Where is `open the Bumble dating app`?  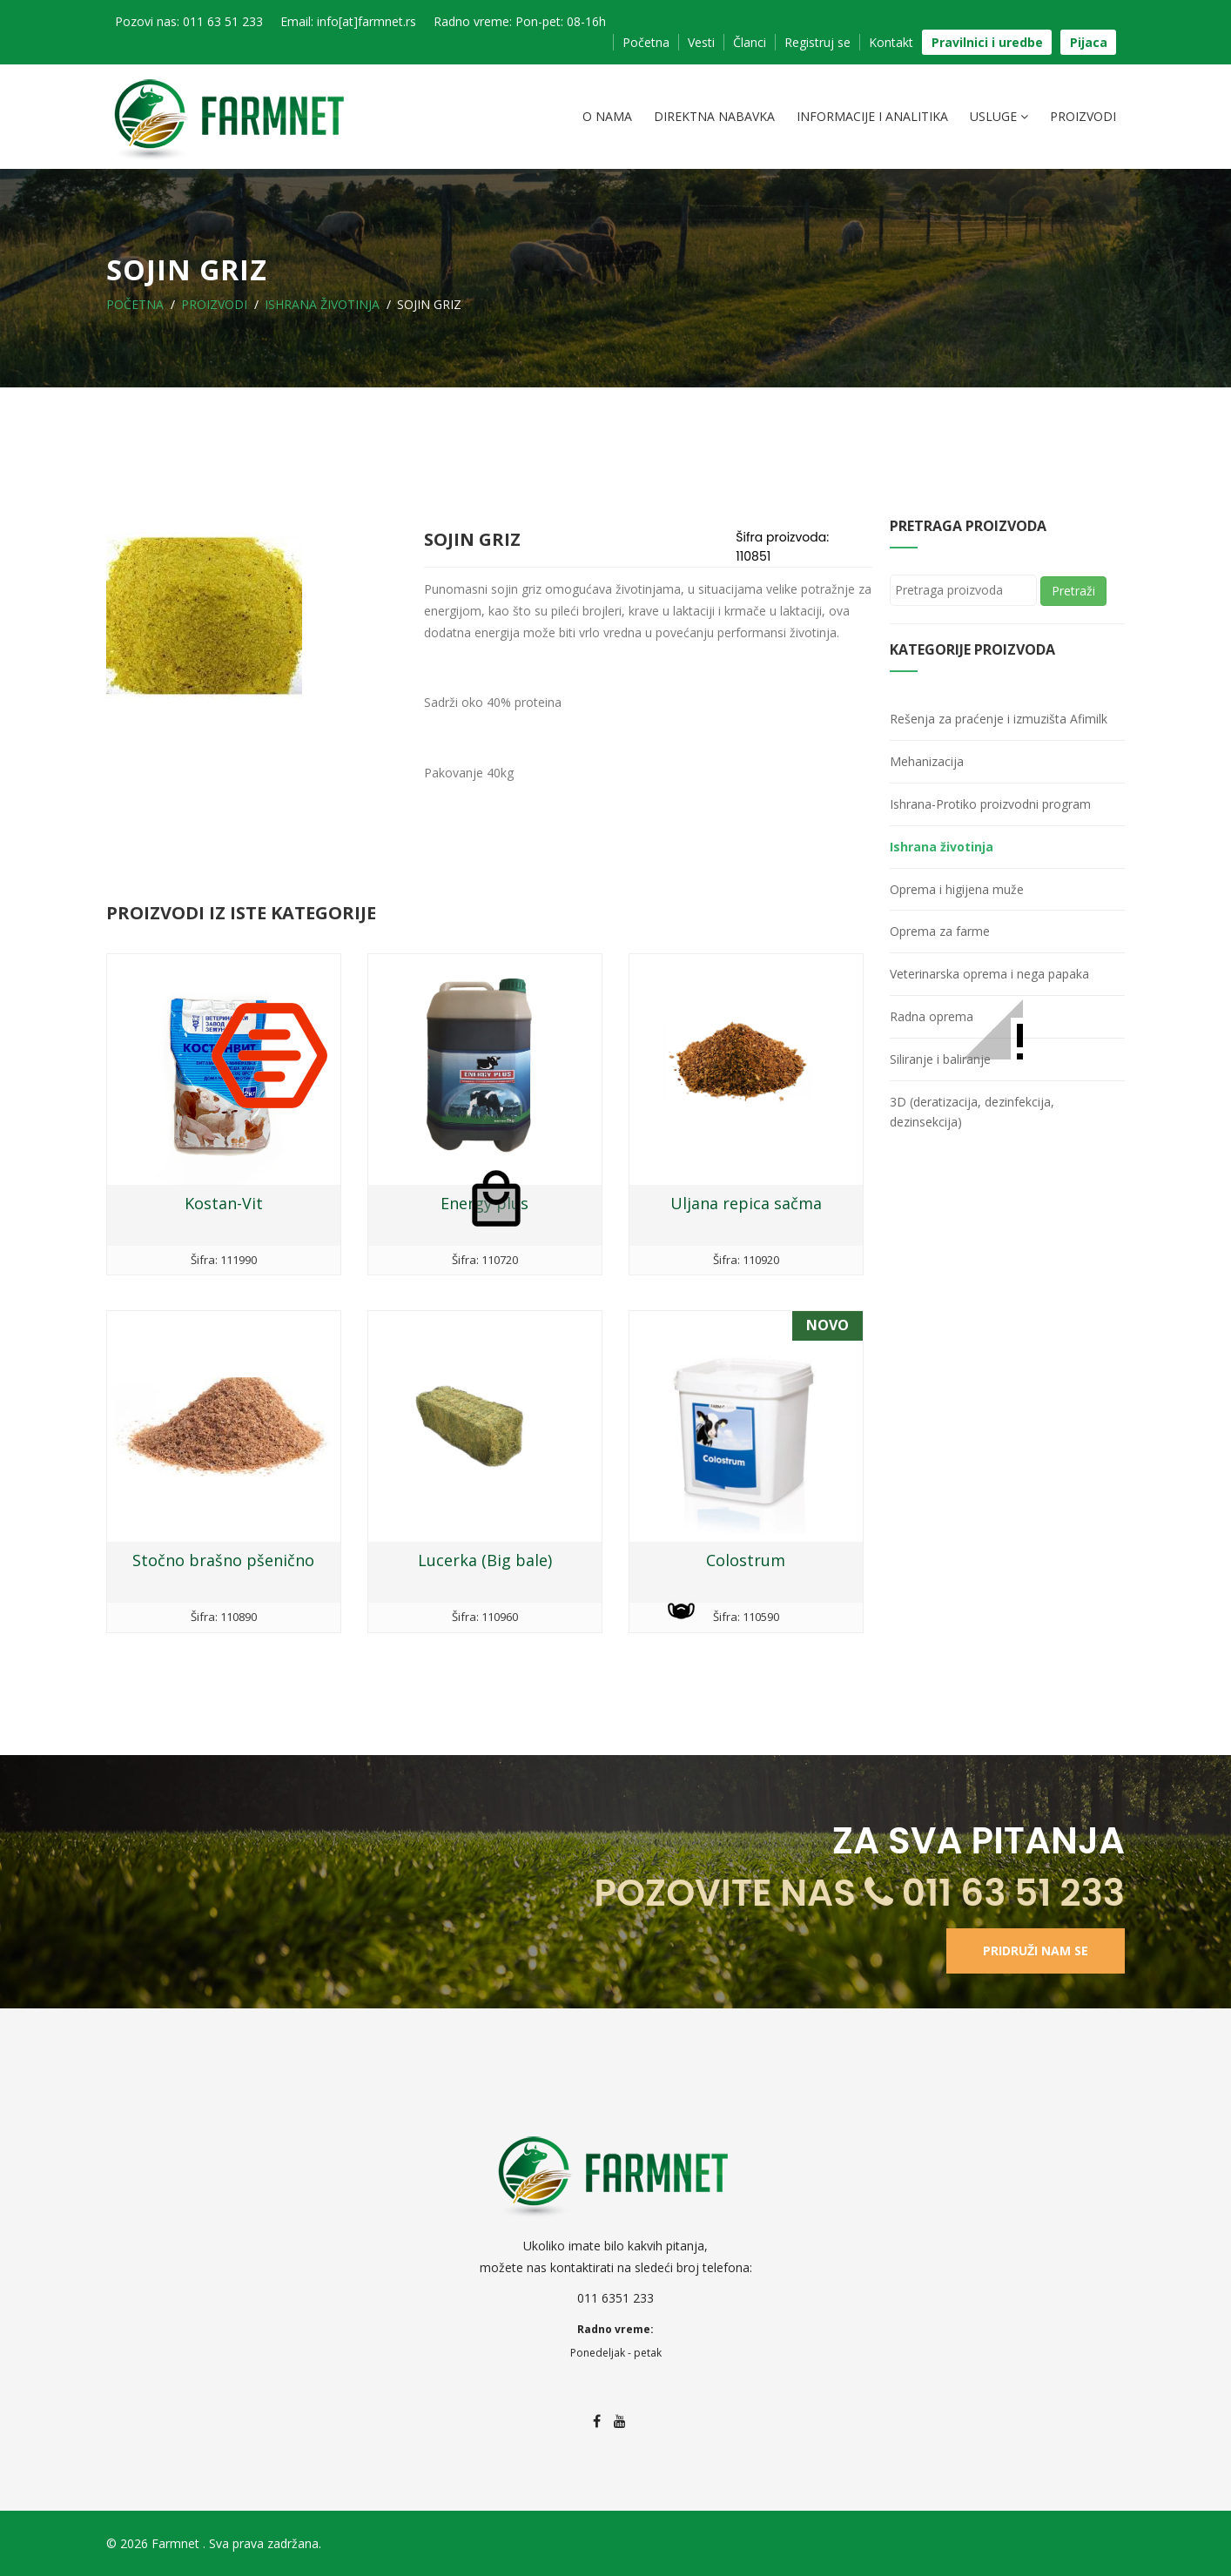 open the Bumble dating app is located at coordinates (269, 1055).